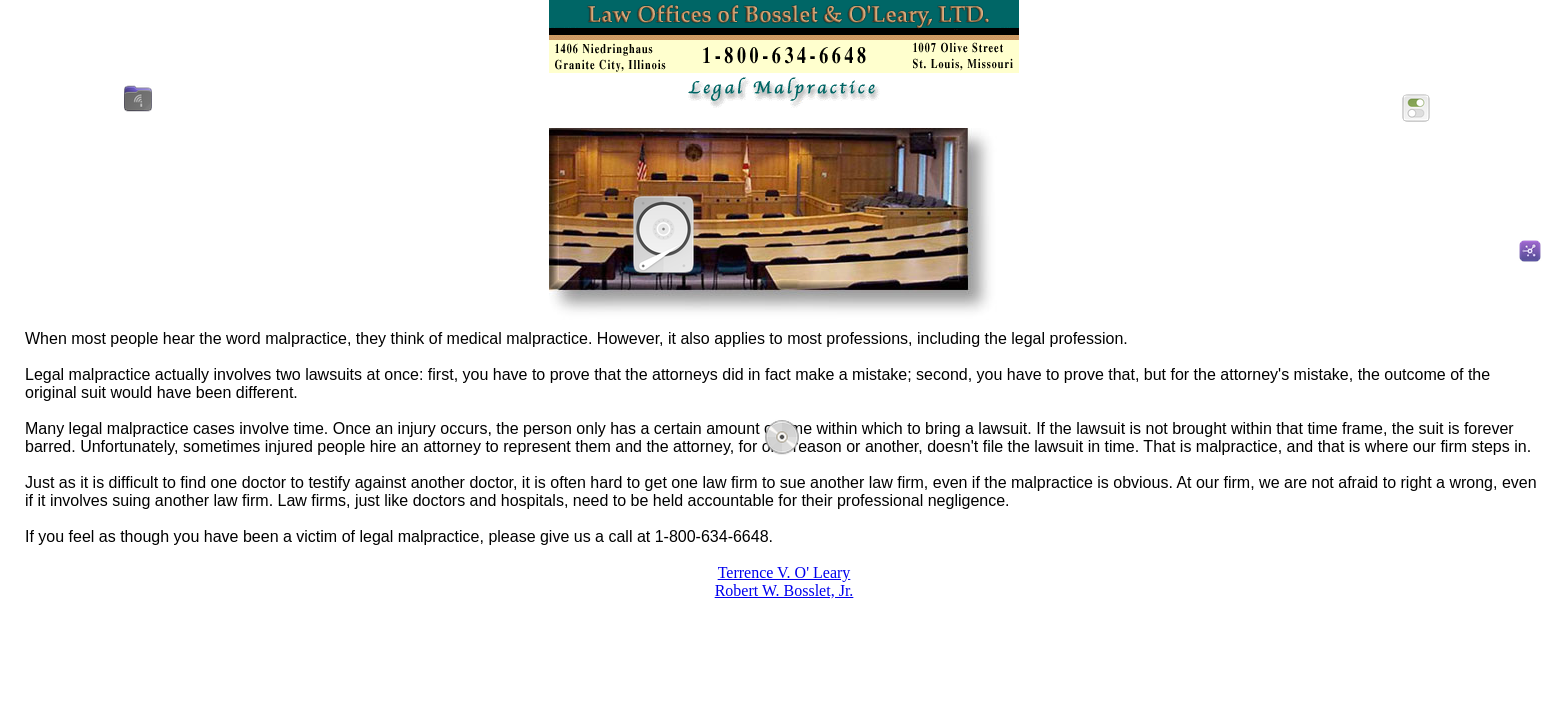  What do you see at coordinates (1416, 108) in the screenshot?
I see `open unity tweak tool settings` at bounding box center [1416, 108].